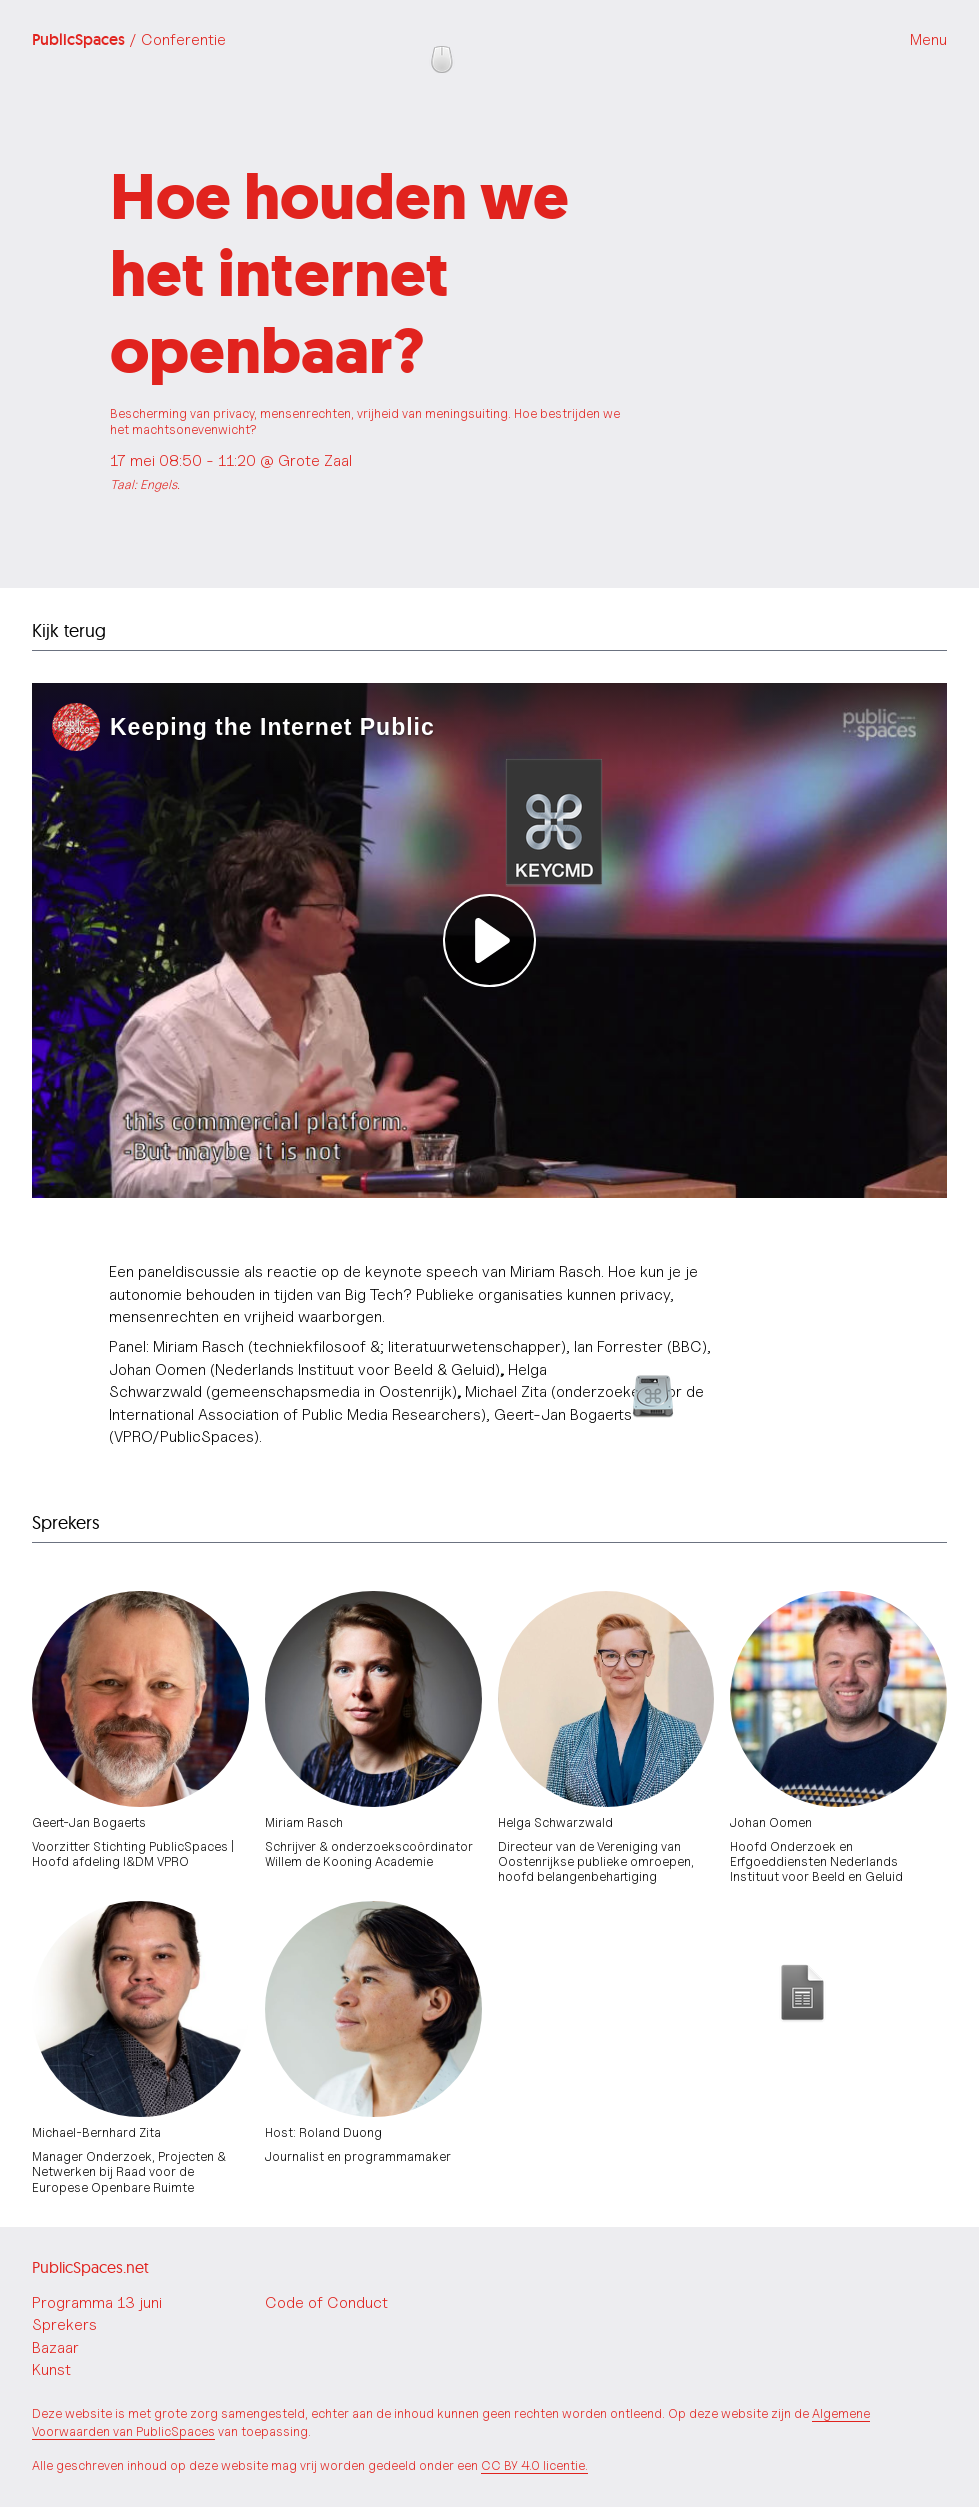  Describe the element at coordinates (653, 1396) in the screenshot. I see `access the root system drive` at that location.